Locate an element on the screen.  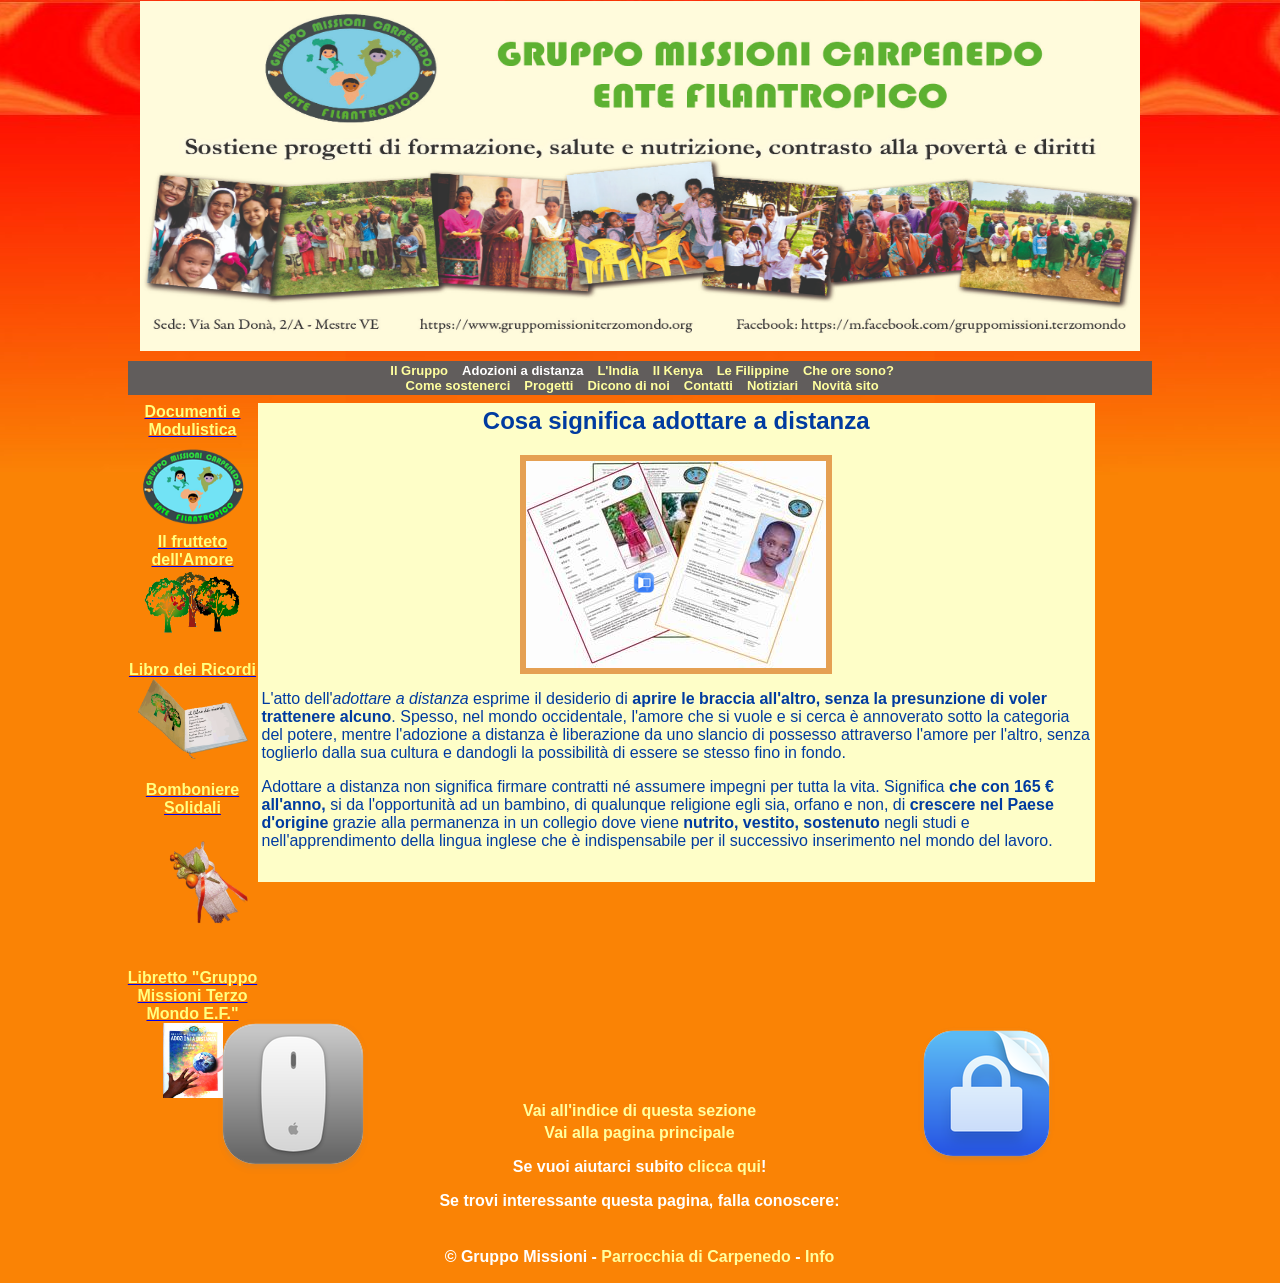
open mouse settings and preferences is located at coordinates (293, 1094).